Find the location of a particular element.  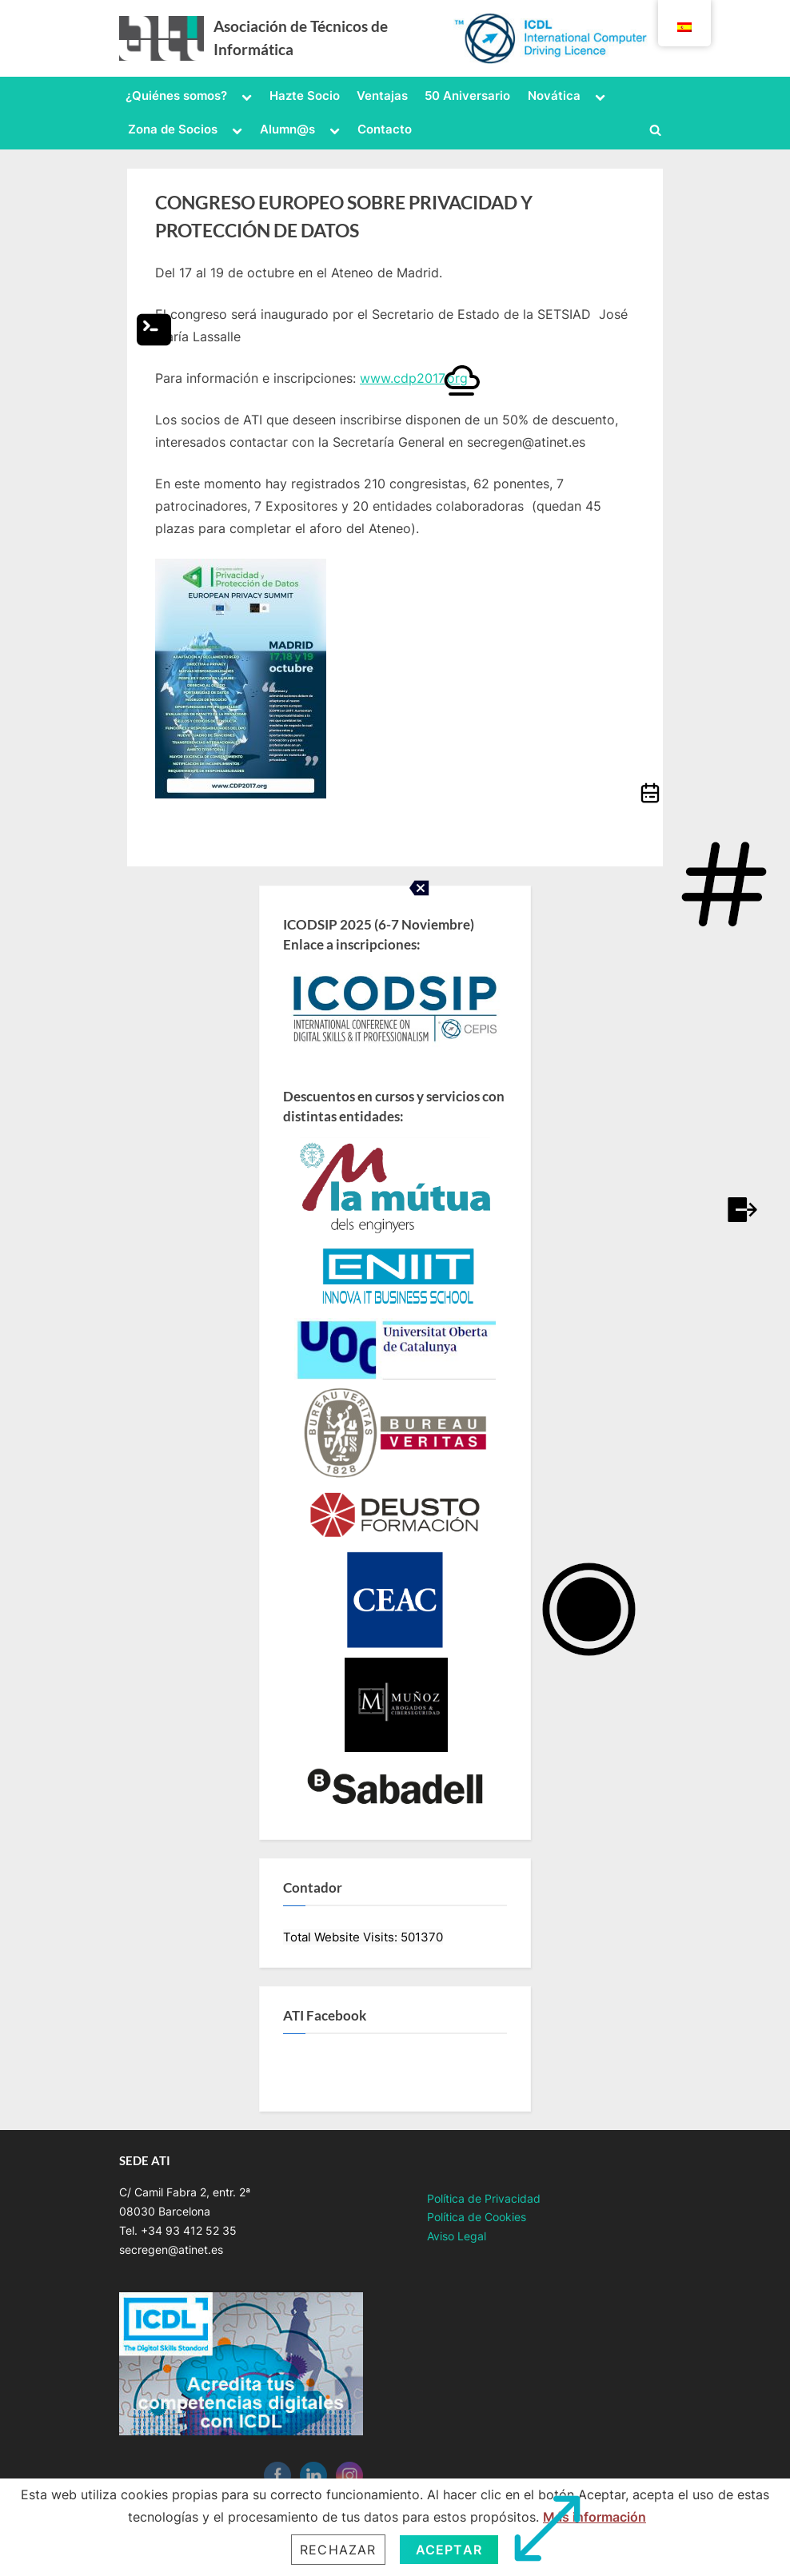

resize window or element is located at coordinates (547, 2528).